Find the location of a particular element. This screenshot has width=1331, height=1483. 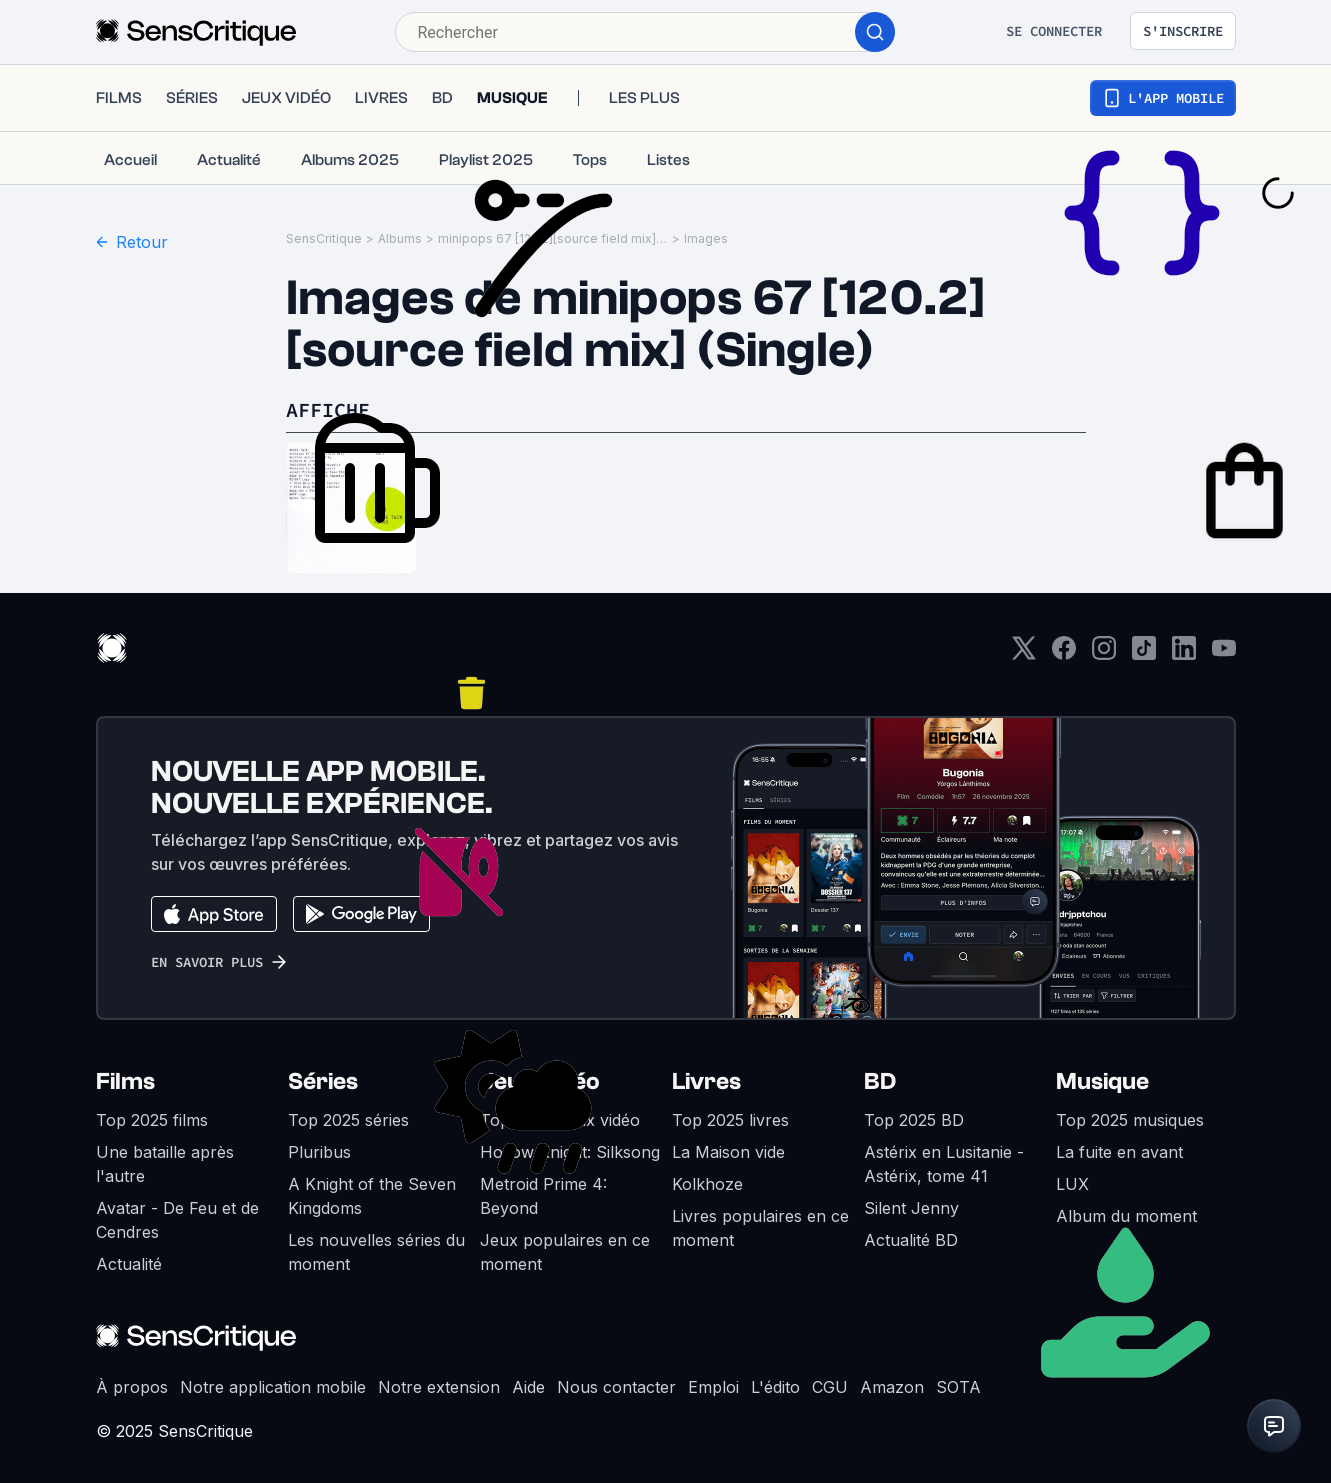

loading content in progress is located at coordinates (1278, 193).